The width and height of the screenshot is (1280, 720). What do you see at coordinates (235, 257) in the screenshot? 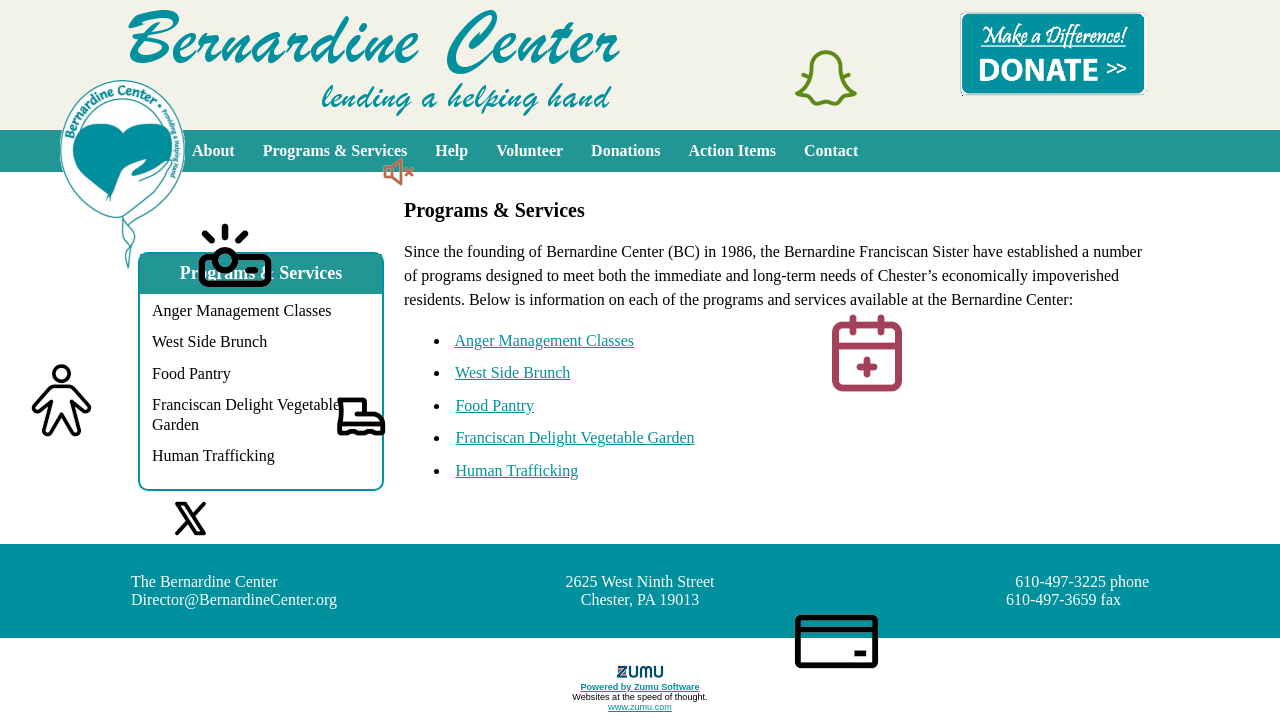
I see `connect to a projector or external display` at bounding box center [235, 257].